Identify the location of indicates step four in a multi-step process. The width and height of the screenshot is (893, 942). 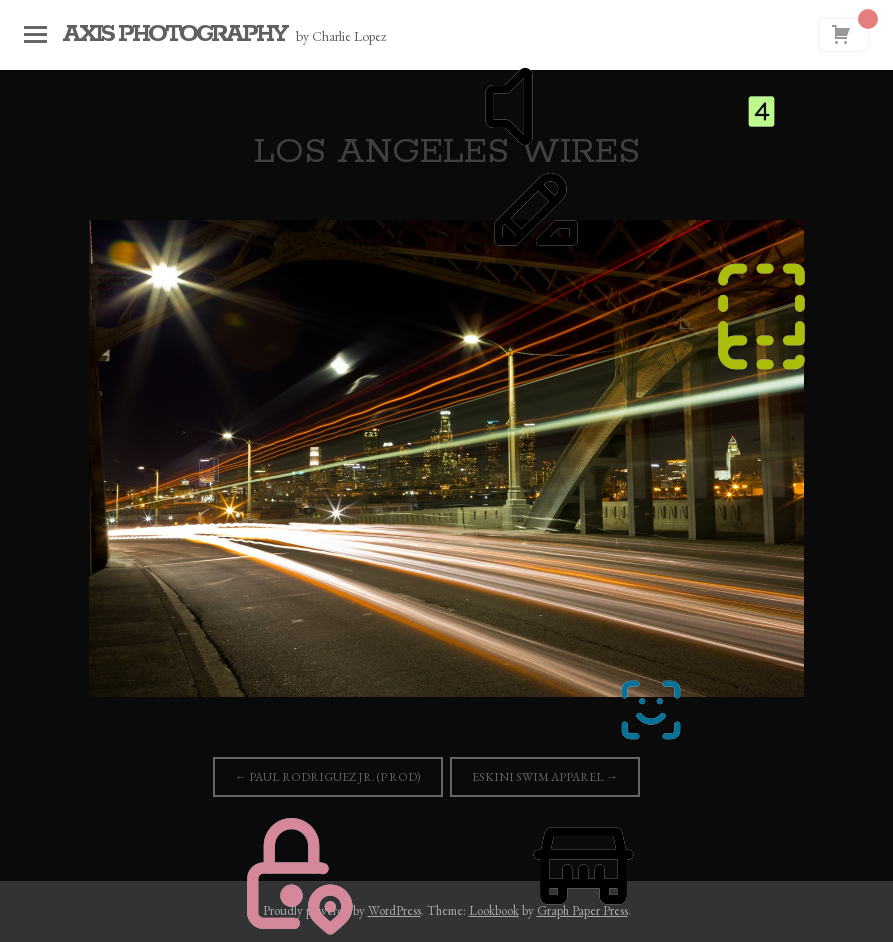
(761, 111).